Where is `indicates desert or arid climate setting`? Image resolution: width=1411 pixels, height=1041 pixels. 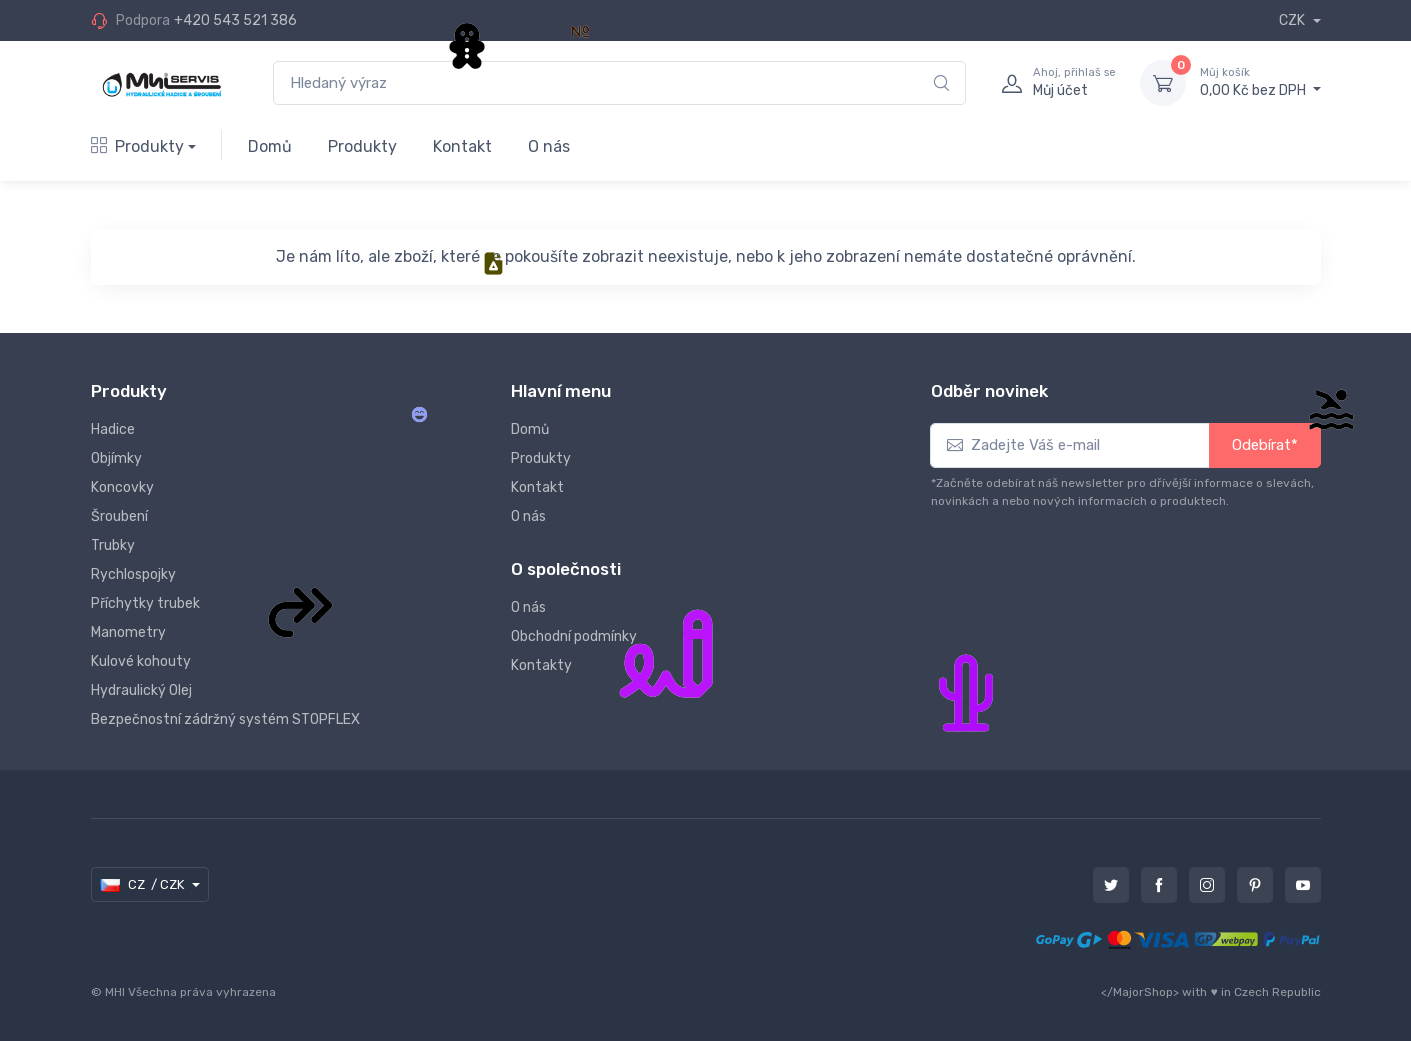 indicates desert or arid climate setting is located at coordinates (966, 693).